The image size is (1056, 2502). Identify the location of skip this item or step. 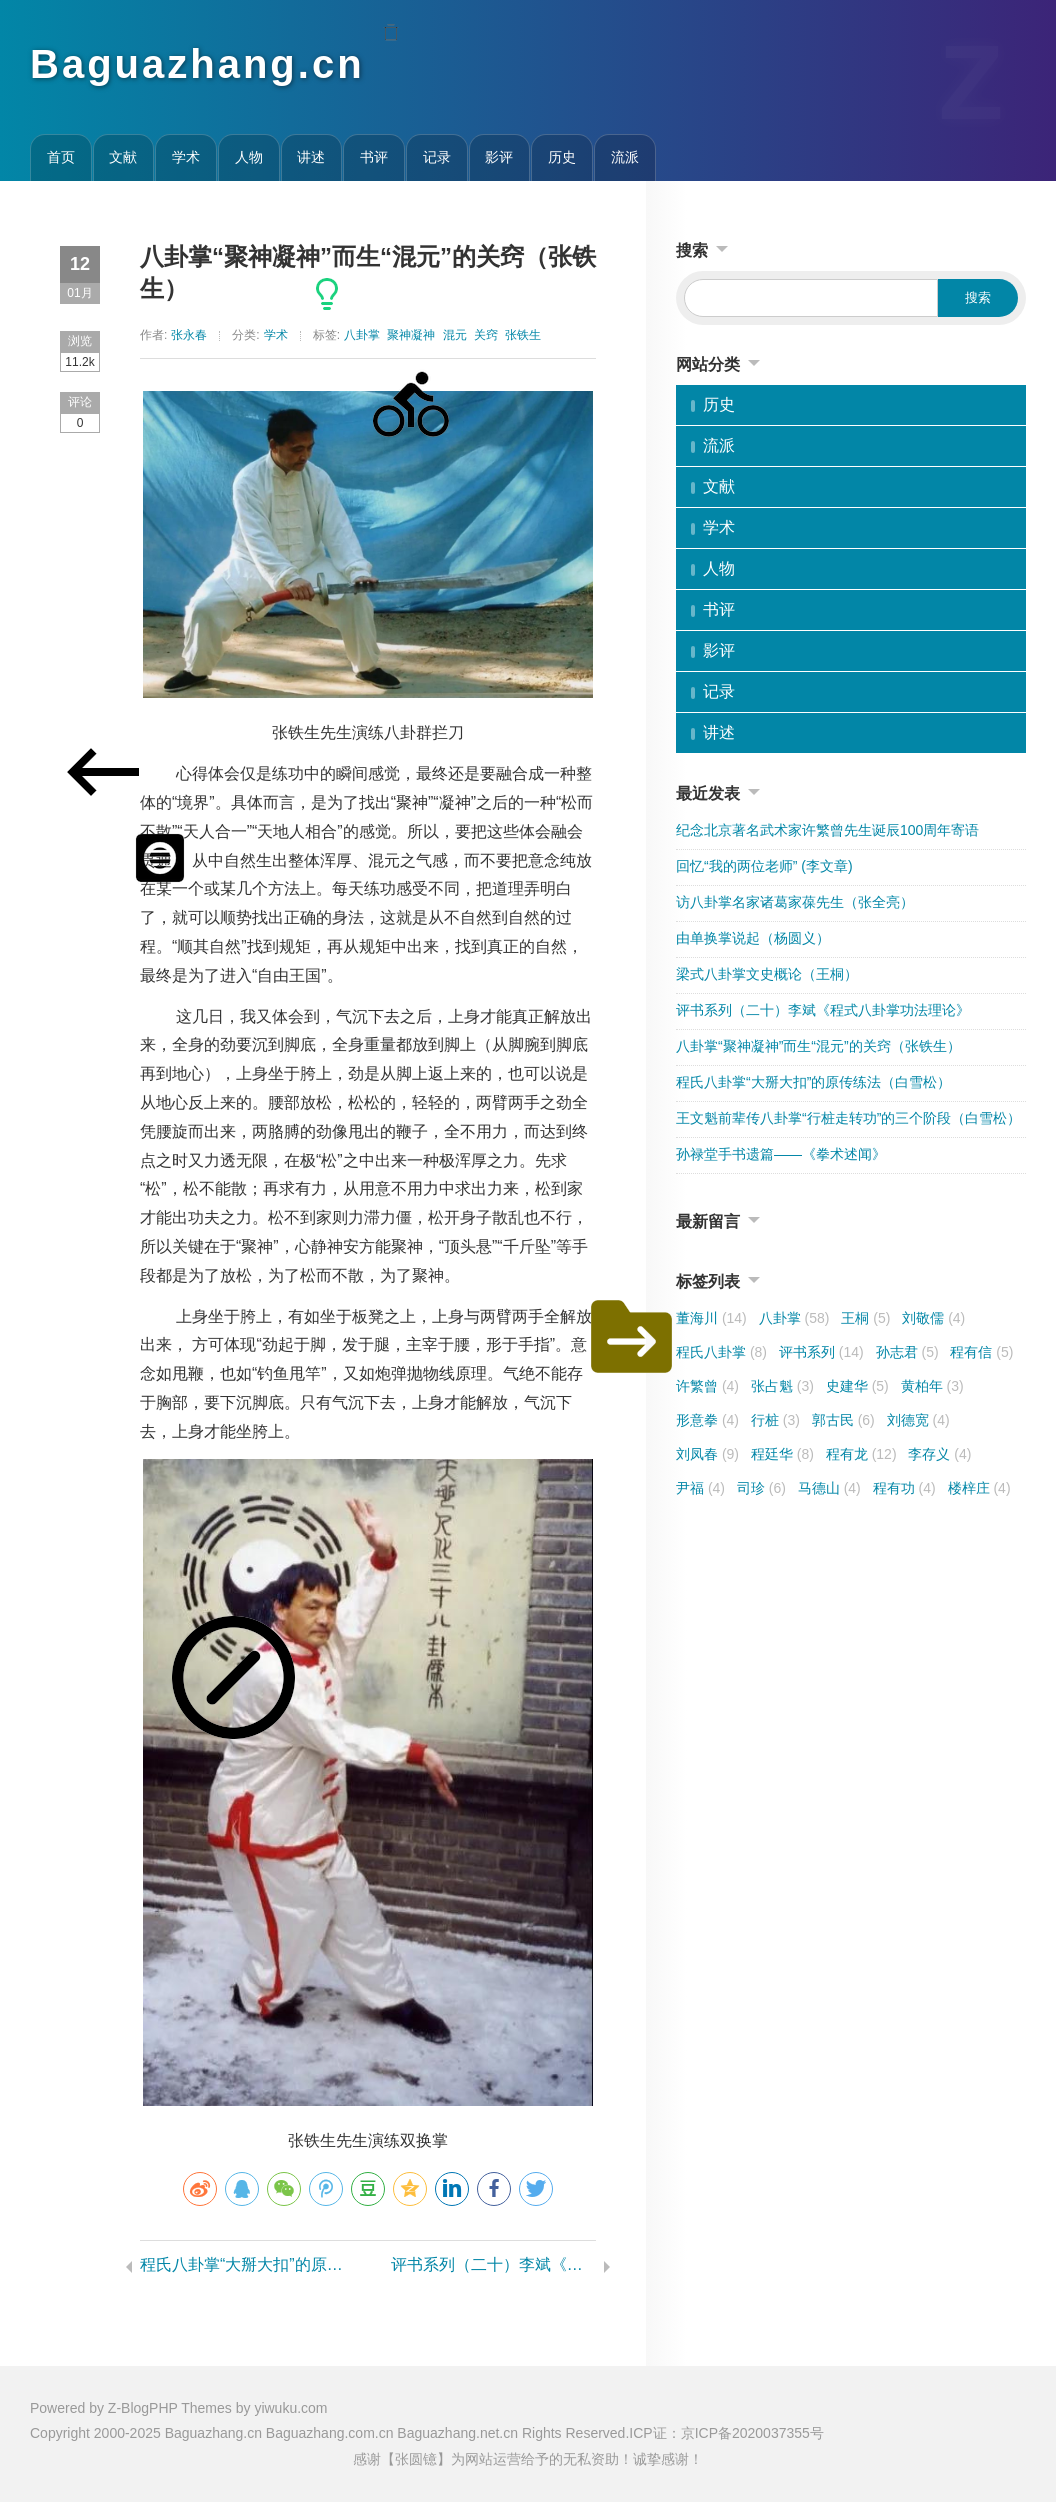
(233, 1677).